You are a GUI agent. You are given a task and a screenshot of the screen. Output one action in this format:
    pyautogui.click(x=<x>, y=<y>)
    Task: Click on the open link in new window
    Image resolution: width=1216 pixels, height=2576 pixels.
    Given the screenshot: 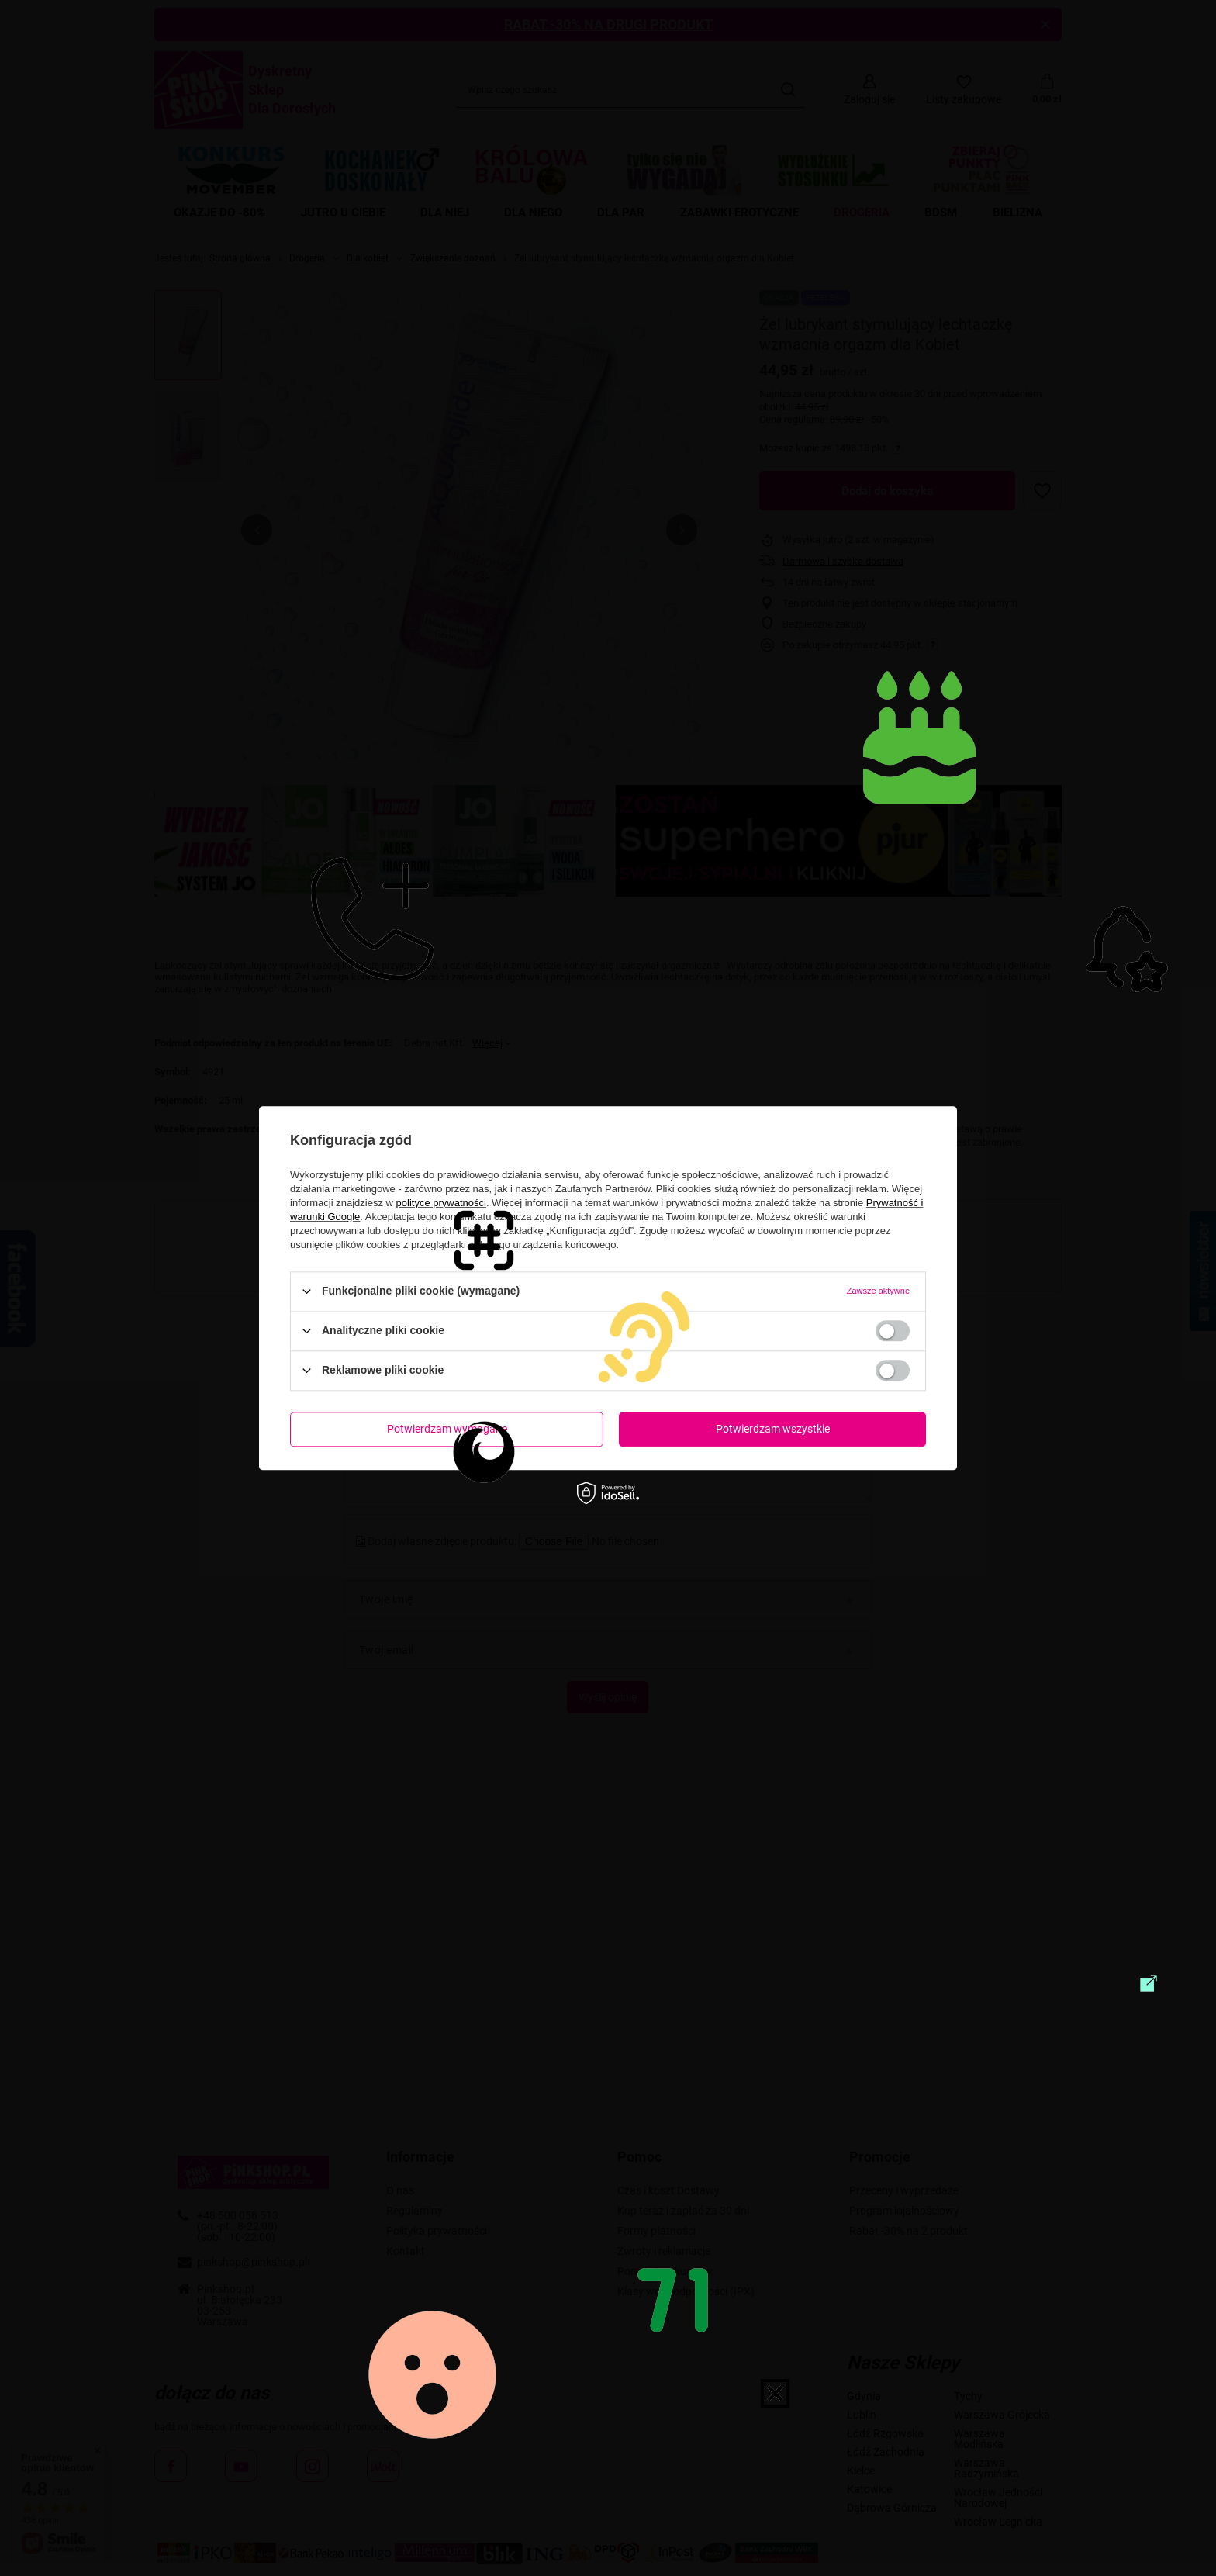 What is the action you would take?
    pyautogui.click(x=1149, y=1983)
    